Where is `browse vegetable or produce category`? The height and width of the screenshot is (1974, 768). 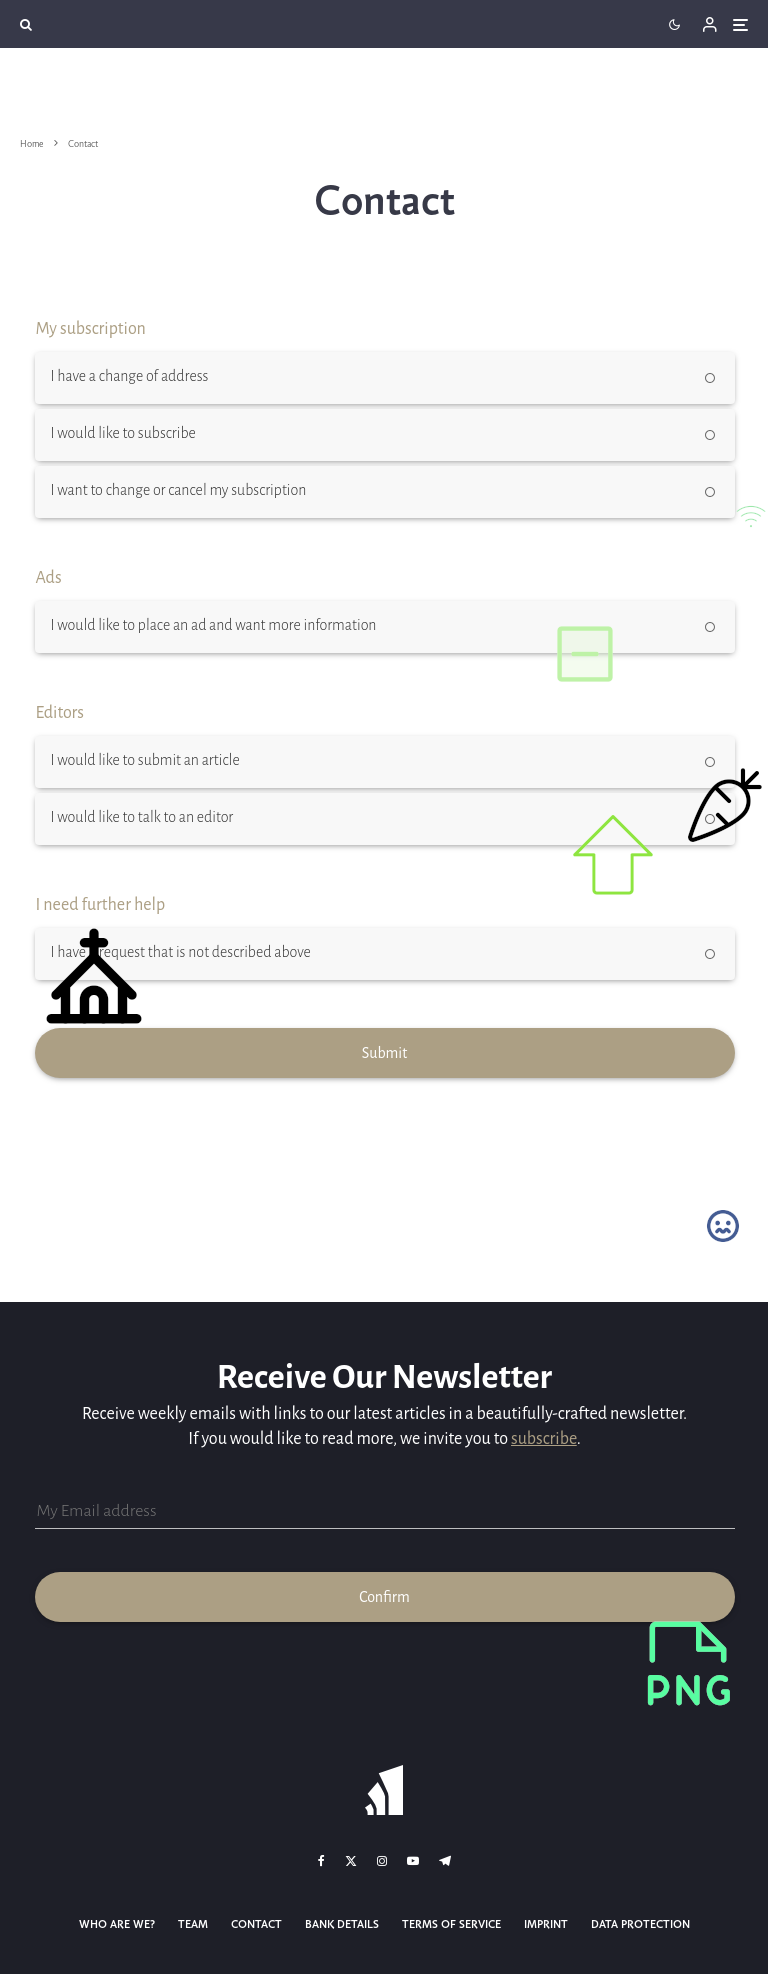
browse vegetable or produce category is located at coordinates (723, 806).